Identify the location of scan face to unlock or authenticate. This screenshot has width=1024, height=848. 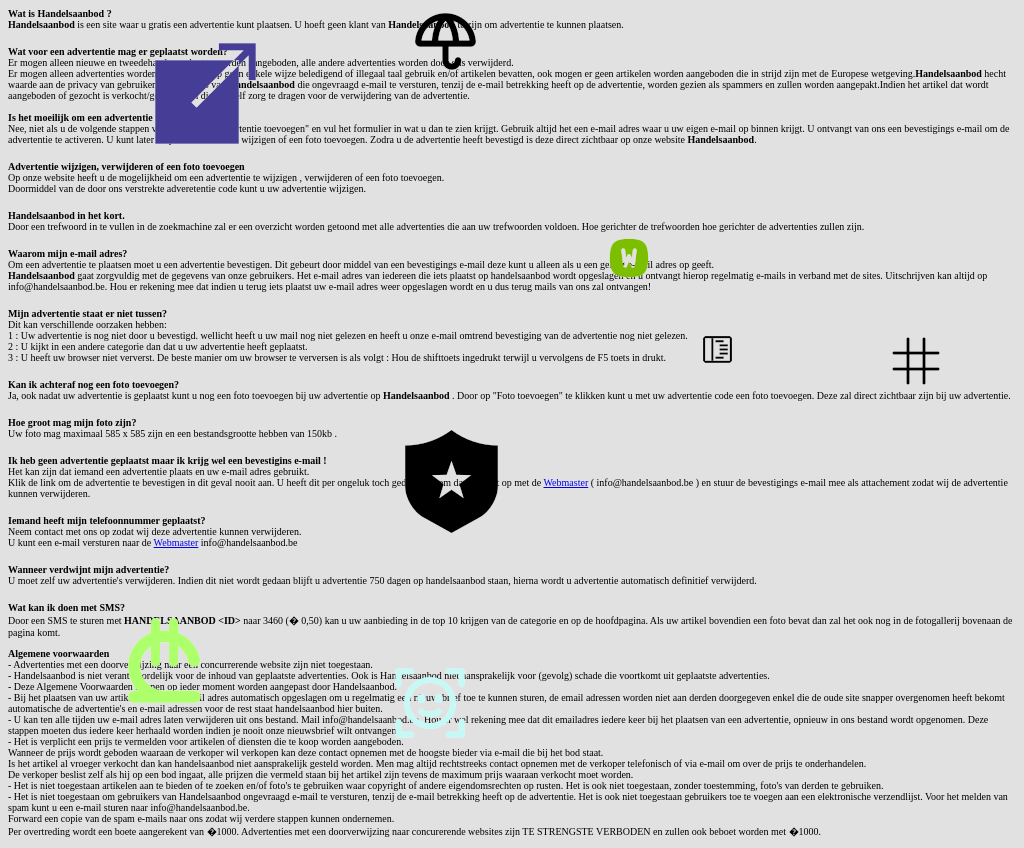
(430, 703).